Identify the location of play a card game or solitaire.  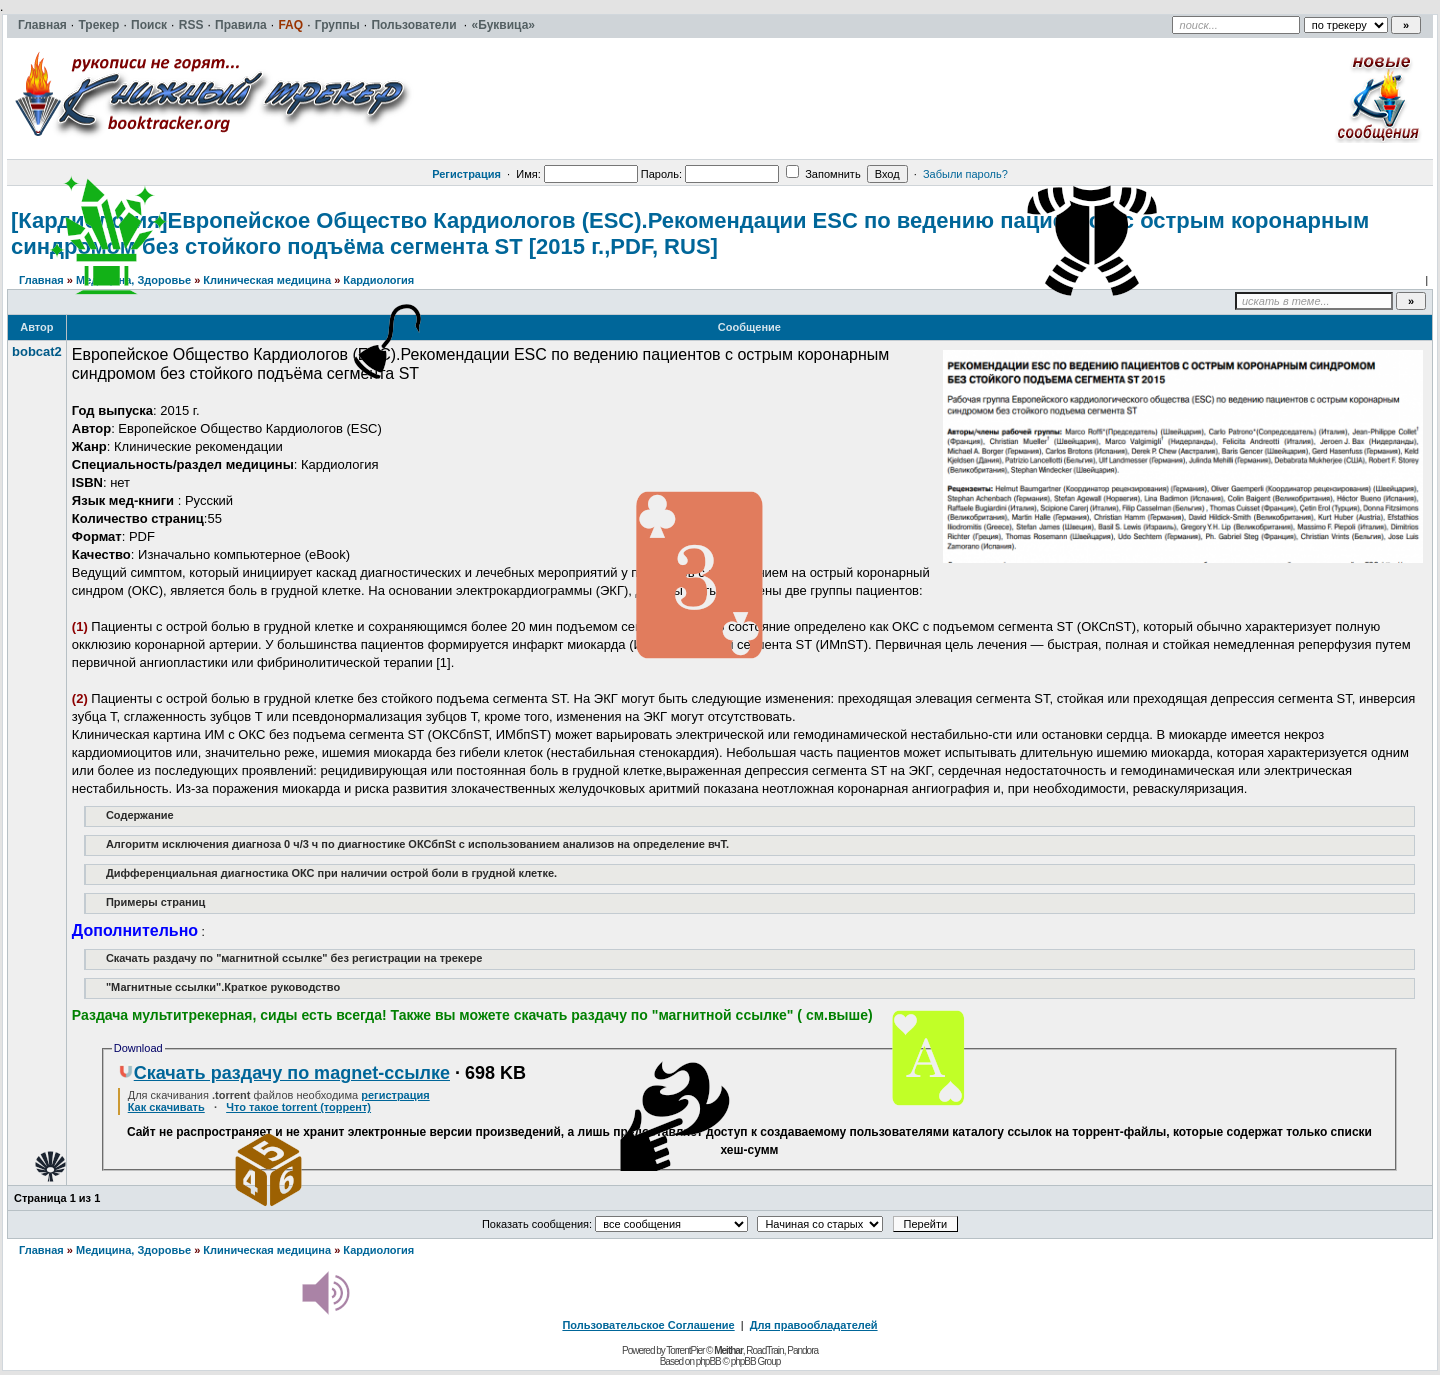
(928, 1058).